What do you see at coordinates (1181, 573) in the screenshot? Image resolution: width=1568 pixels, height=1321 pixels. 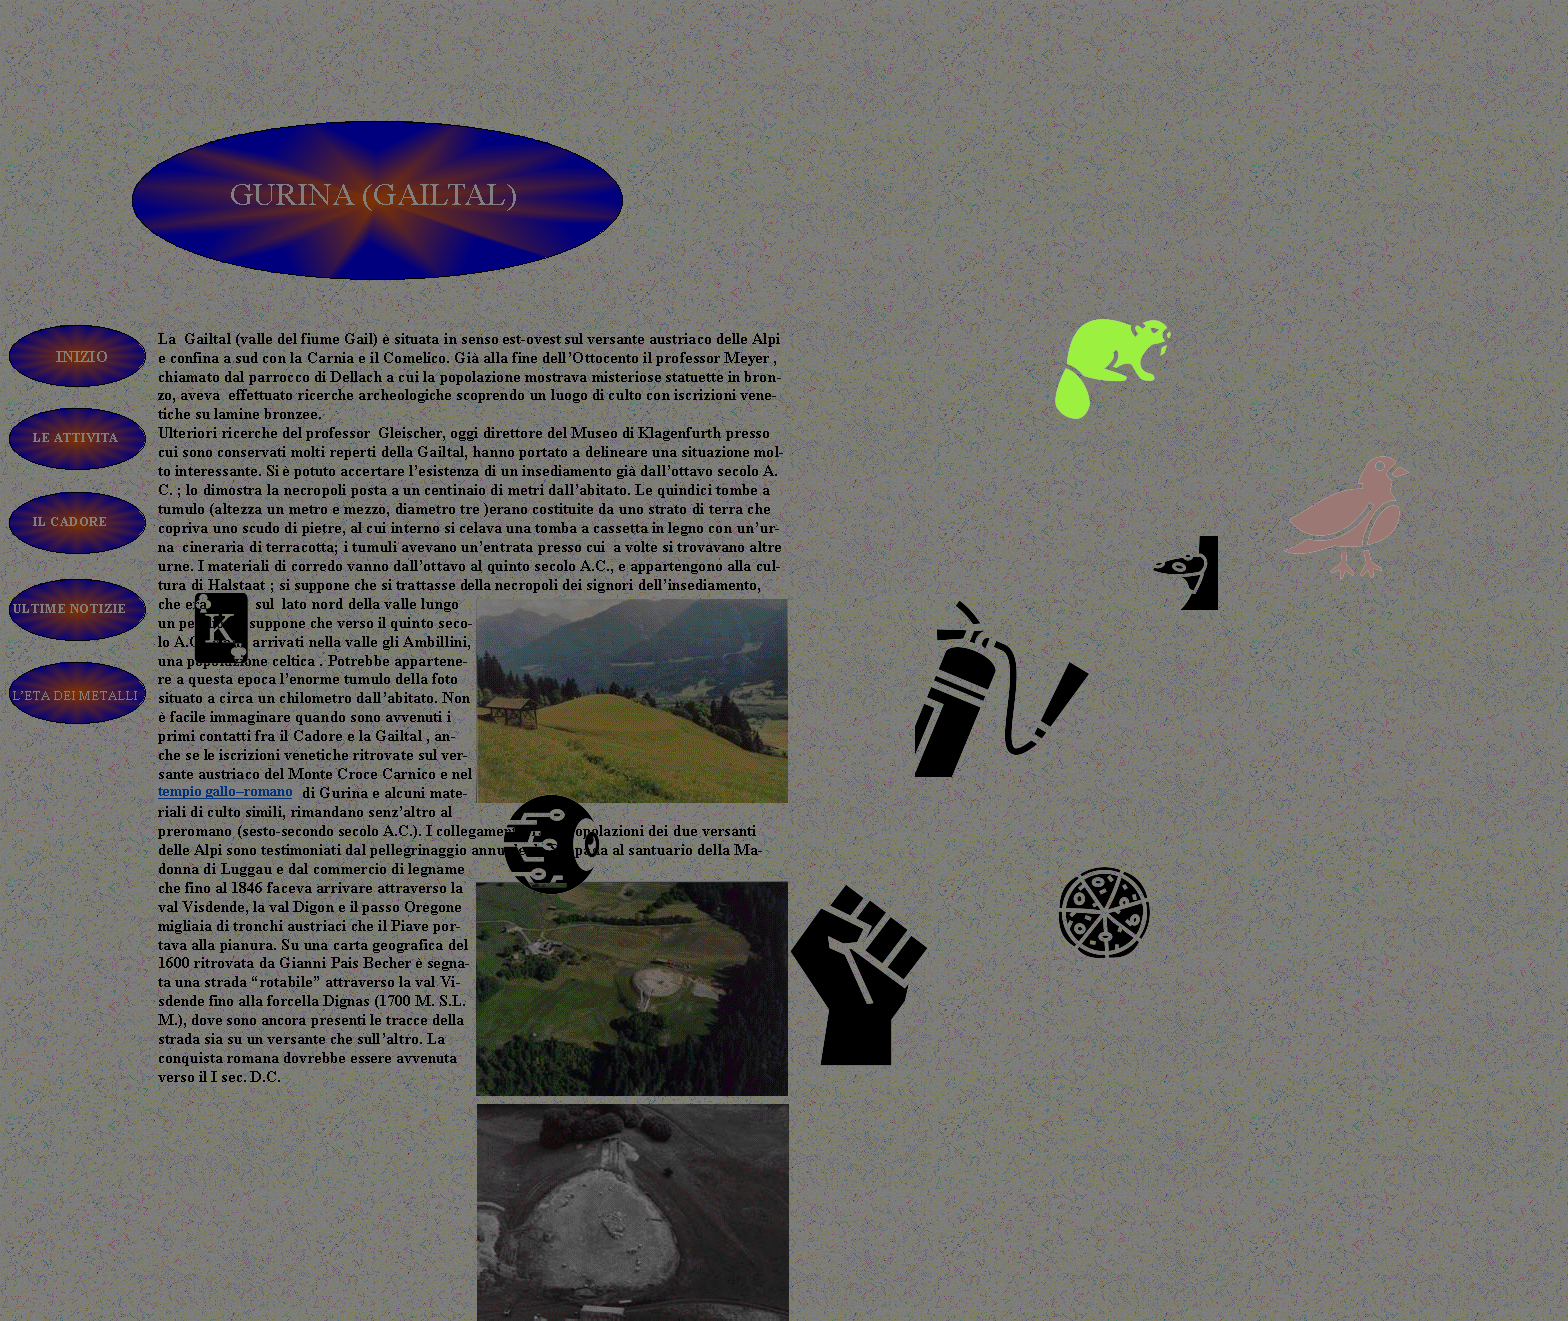 I see `indicates a foraging or mushroom gathering activity` at bounding box center [1181, 573].